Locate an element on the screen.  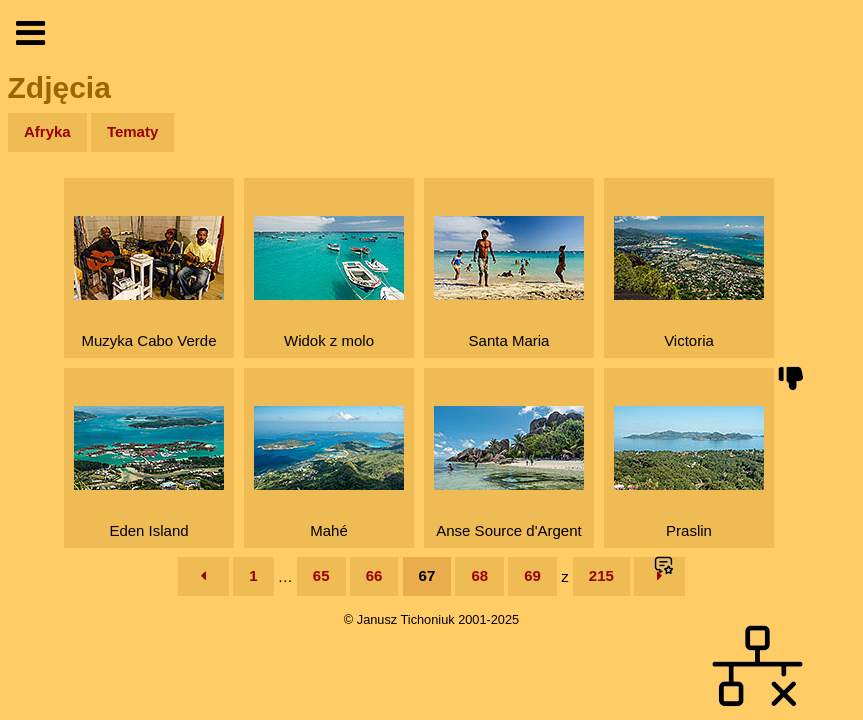
dislike or downvote content is located at coordinates (791, 378).